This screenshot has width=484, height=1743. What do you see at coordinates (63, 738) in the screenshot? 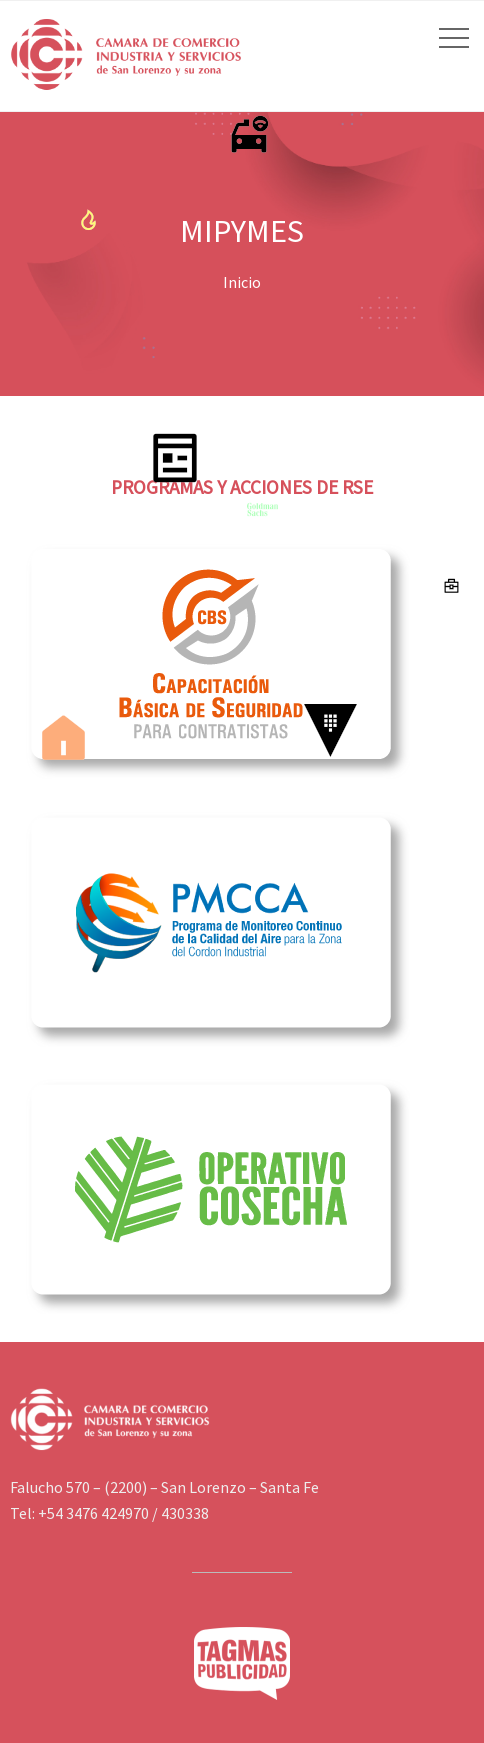
I see `navigate to the home screen` at bounding box center [63, 738].